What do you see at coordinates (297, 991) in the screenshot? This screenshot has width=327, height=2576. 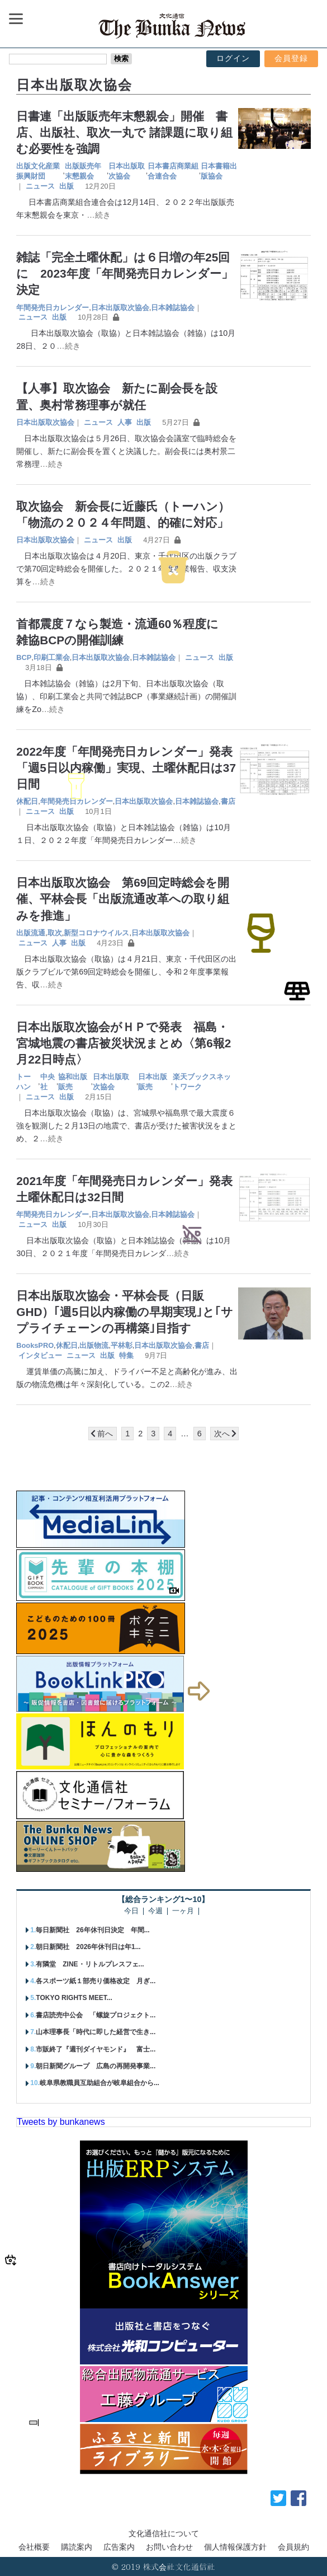 I see `view solar energy or panel settings` at bounding box center [297, 991].